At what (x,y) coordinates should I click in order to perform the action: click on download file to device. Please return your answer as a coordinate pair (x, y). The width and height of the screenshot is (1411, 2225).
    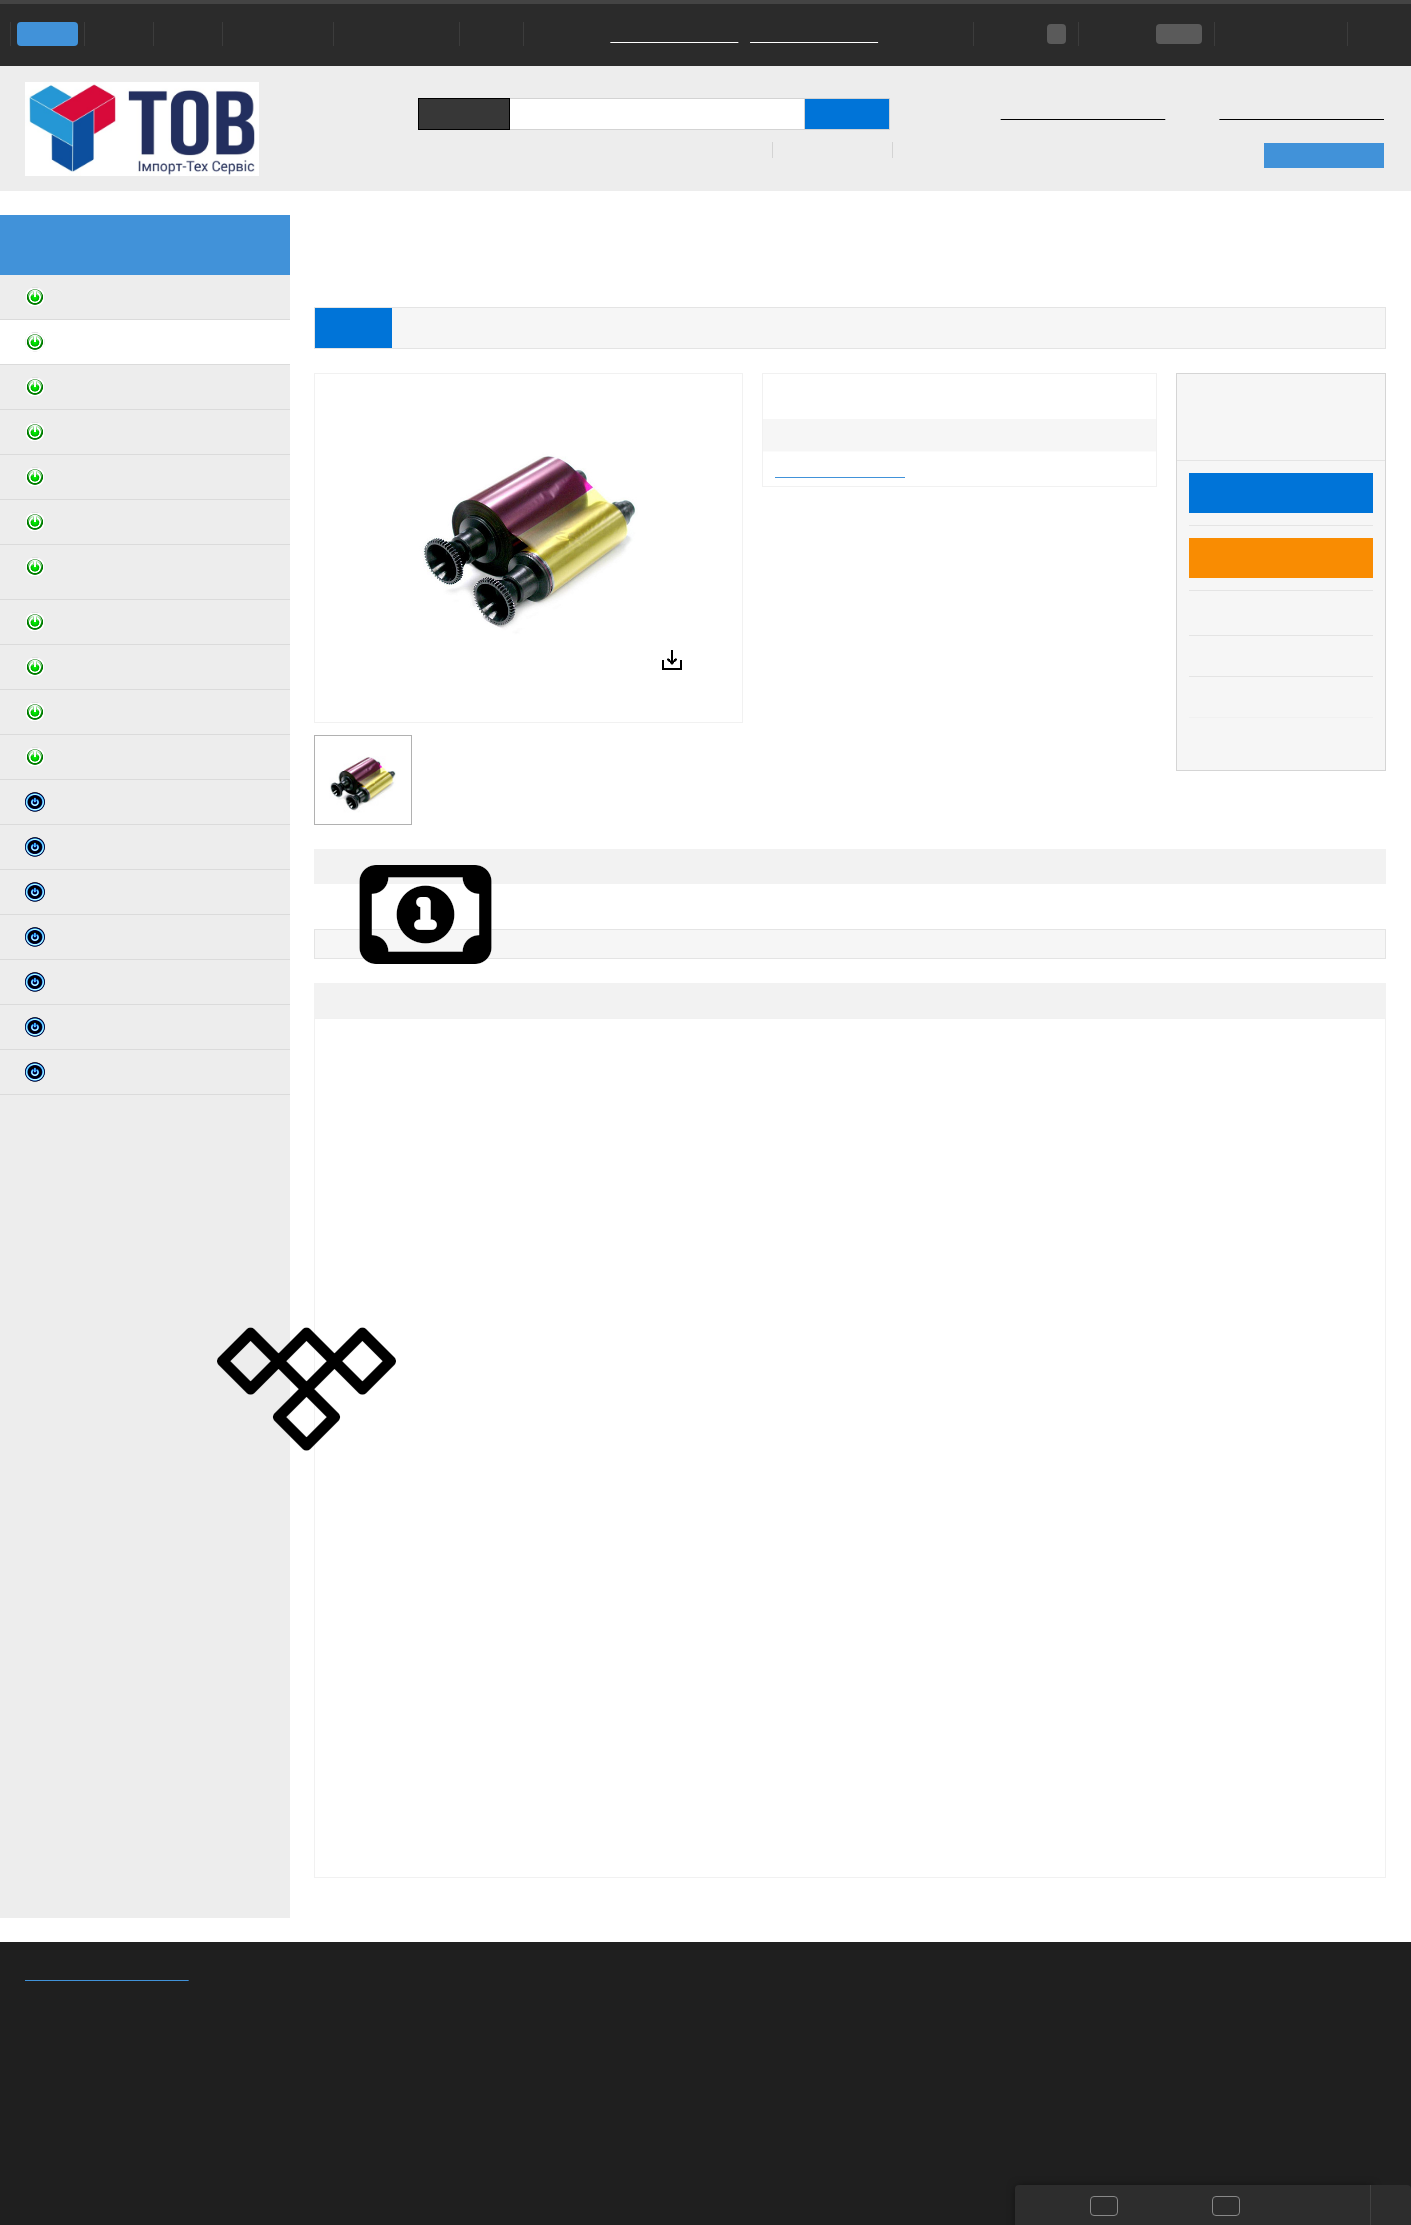
    Looking at the image, I should click on (672, 660).